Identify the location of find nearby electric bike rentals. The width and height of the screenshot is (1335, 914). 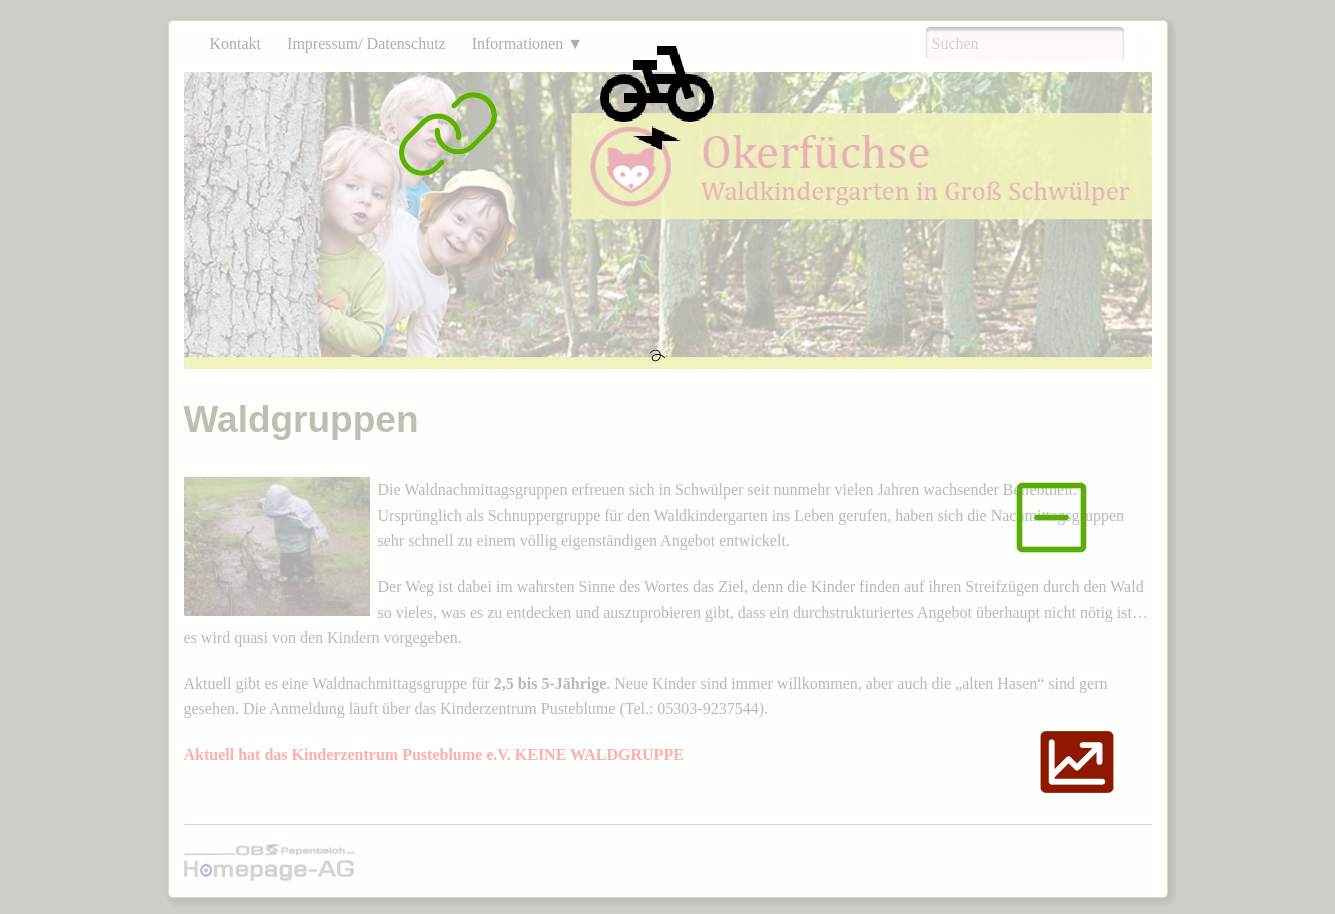
(657, 98).